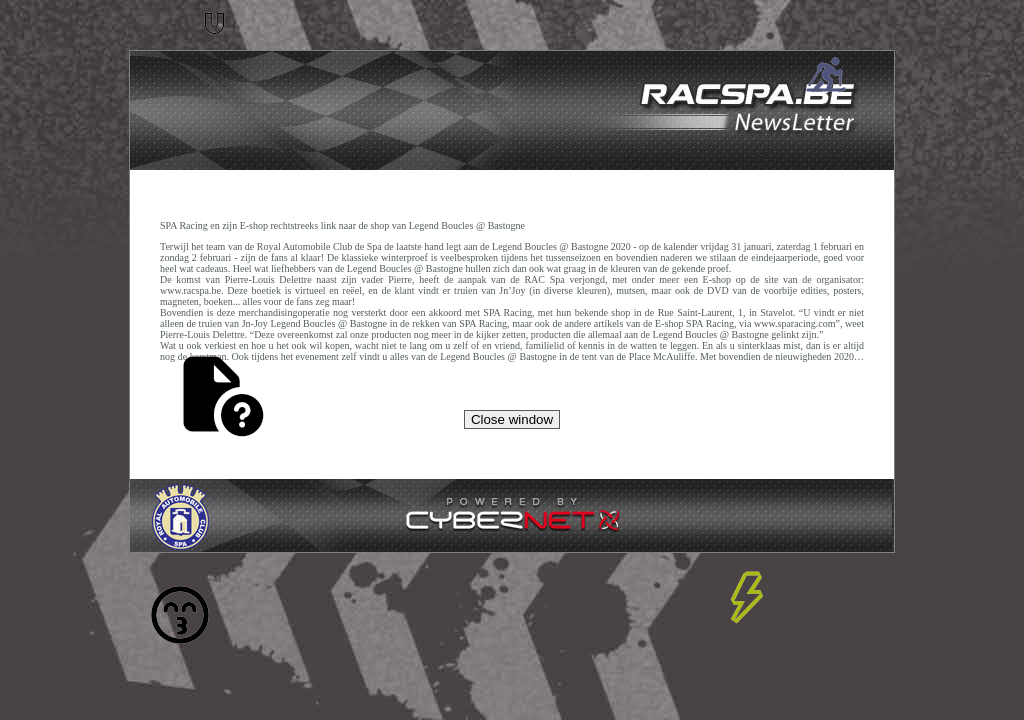  Describe the element at coordinates (221, 394) in the screenshot. I see `get help or info about this file` at that location.